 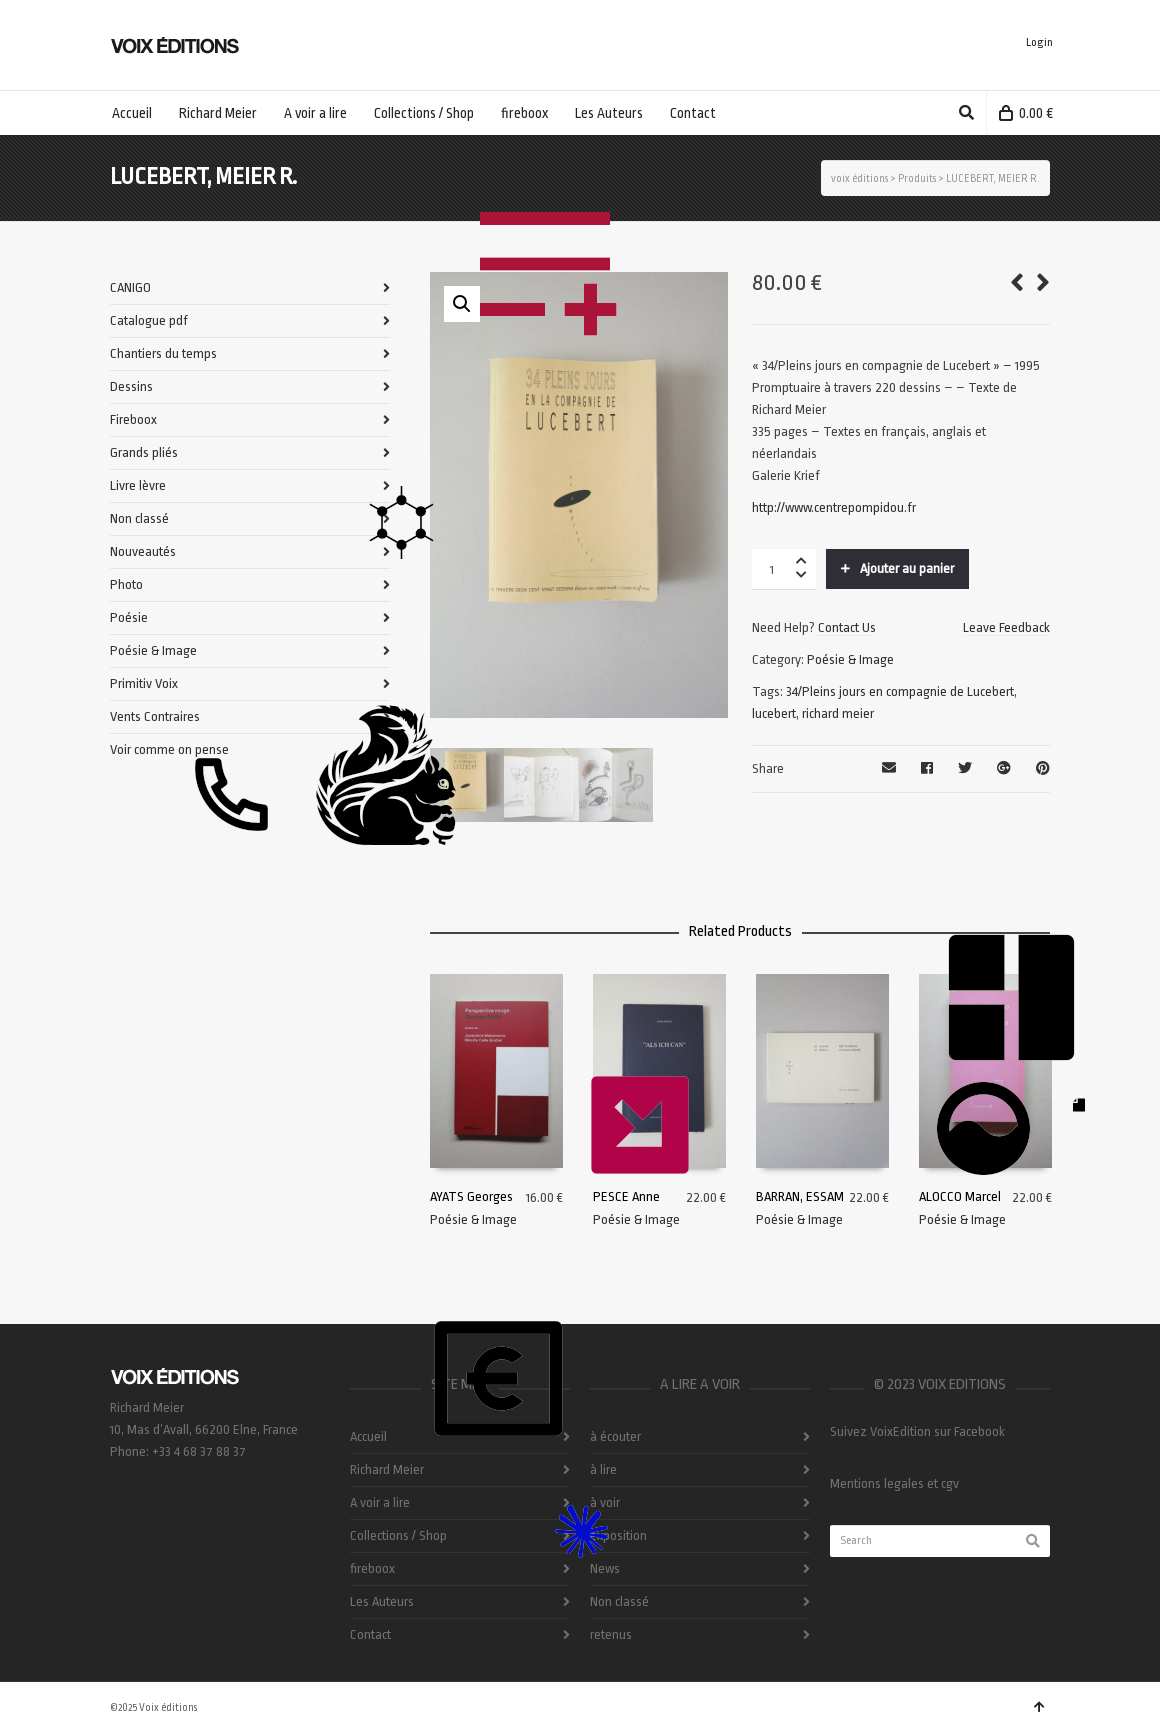 I want to click on view euro currency settings, so click(x=498, y=1378).